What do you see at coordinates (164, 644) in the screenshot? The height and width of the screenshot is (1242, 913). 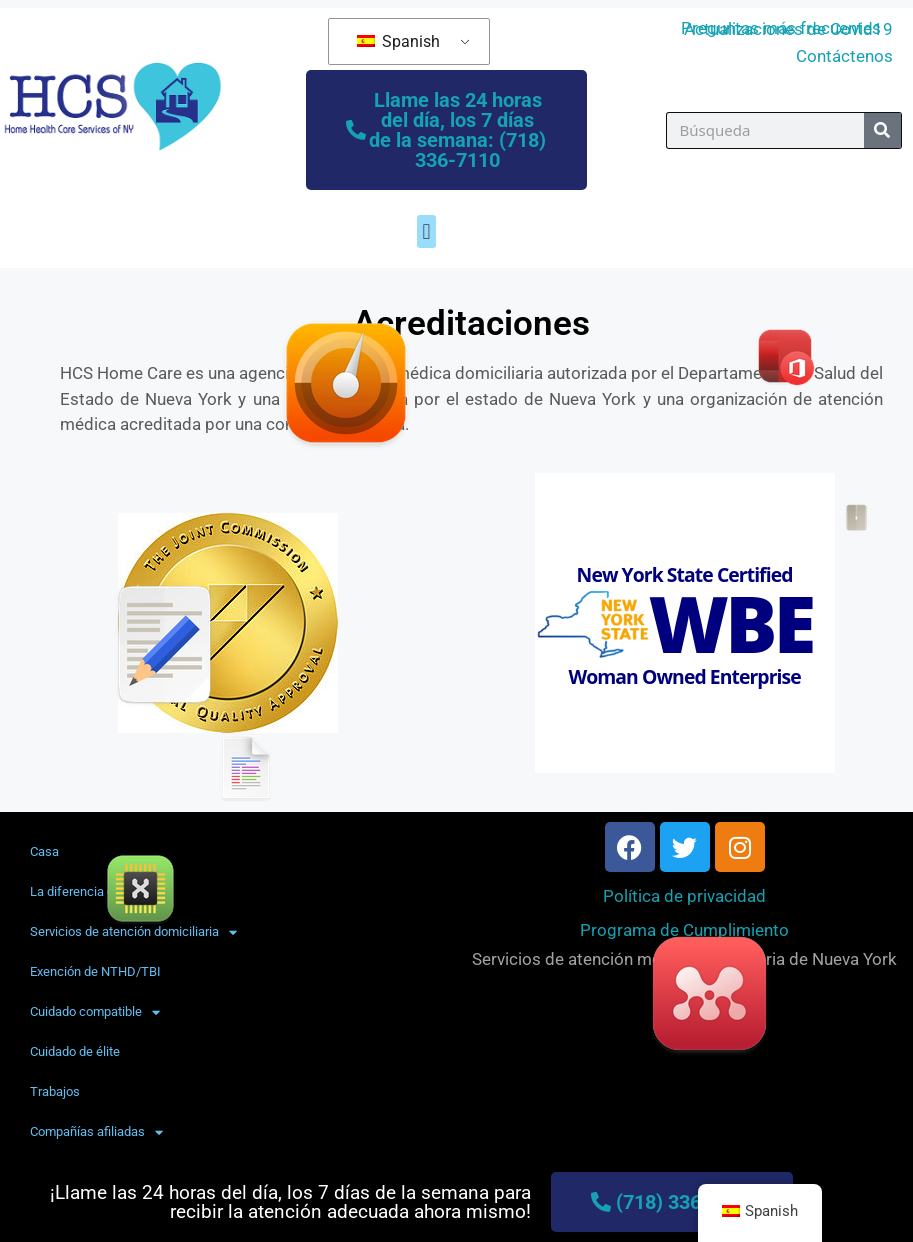 I see `open text editor application` at bounding box center [164, 644].